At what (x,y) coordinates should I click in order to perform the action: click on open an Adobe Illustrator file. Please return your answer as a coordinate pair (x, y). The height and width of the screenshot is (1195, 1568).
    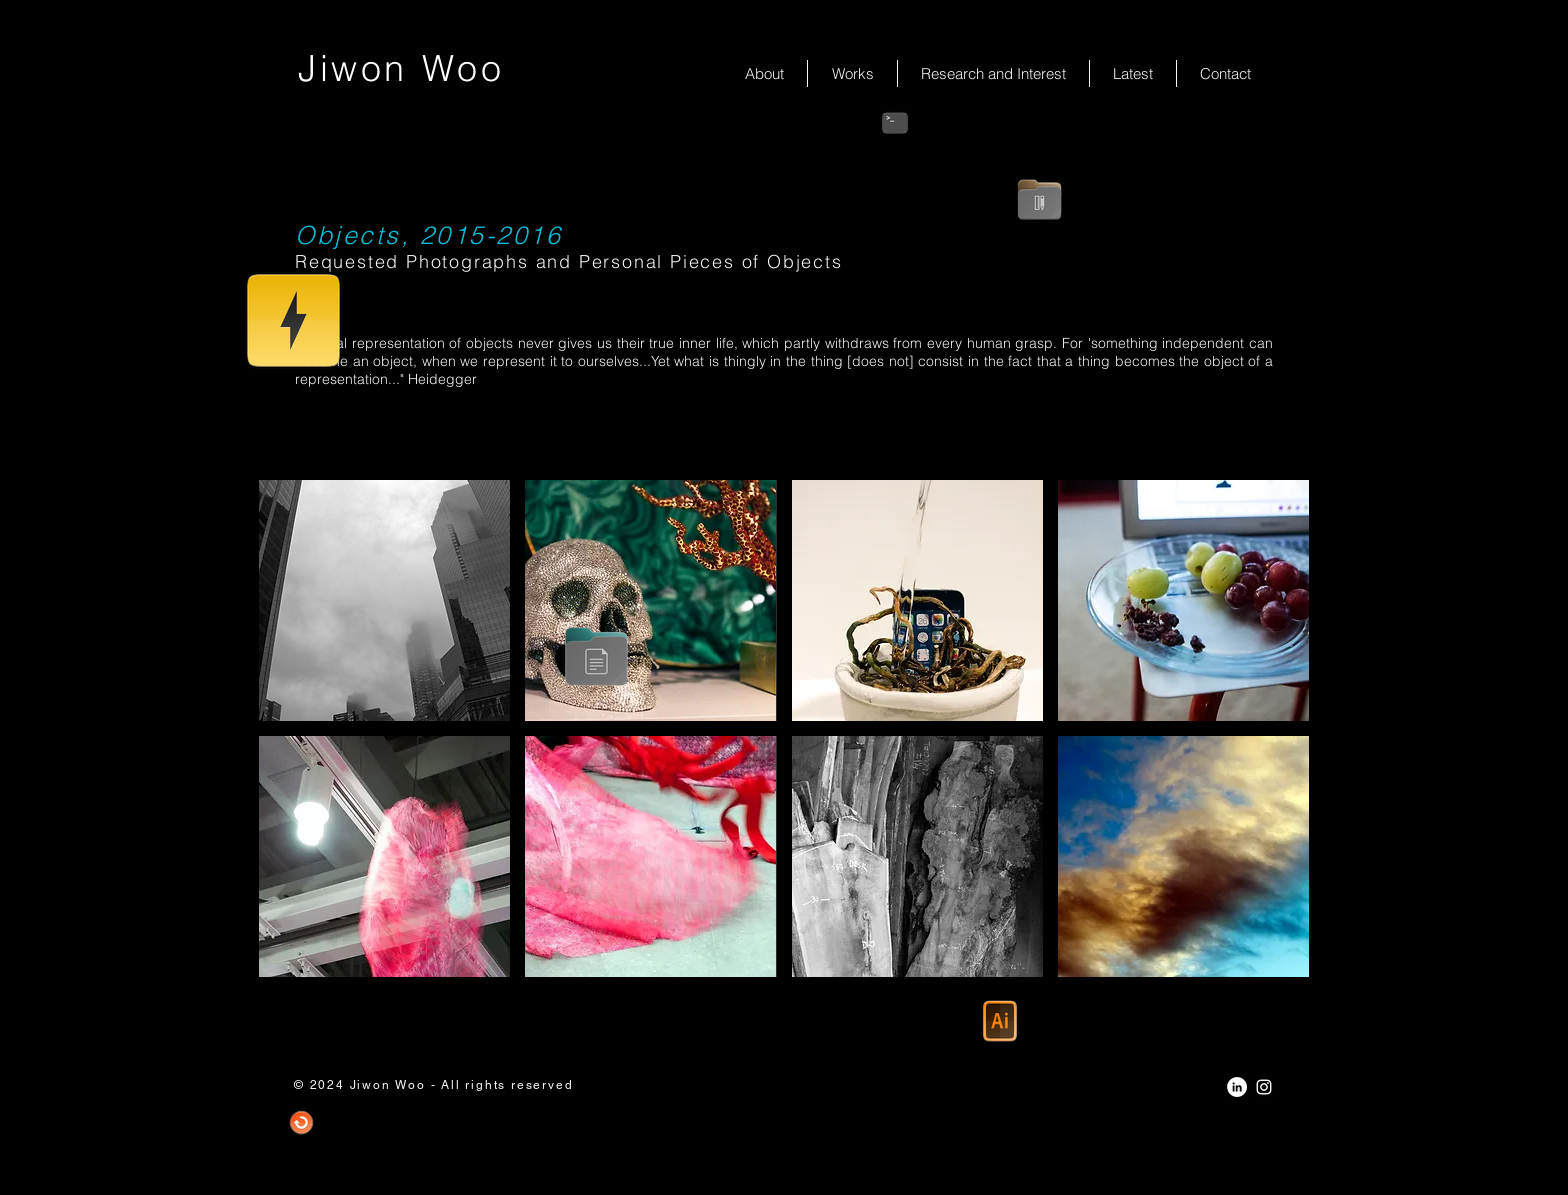
    Looking at the image, I should click on (1000, 1021).